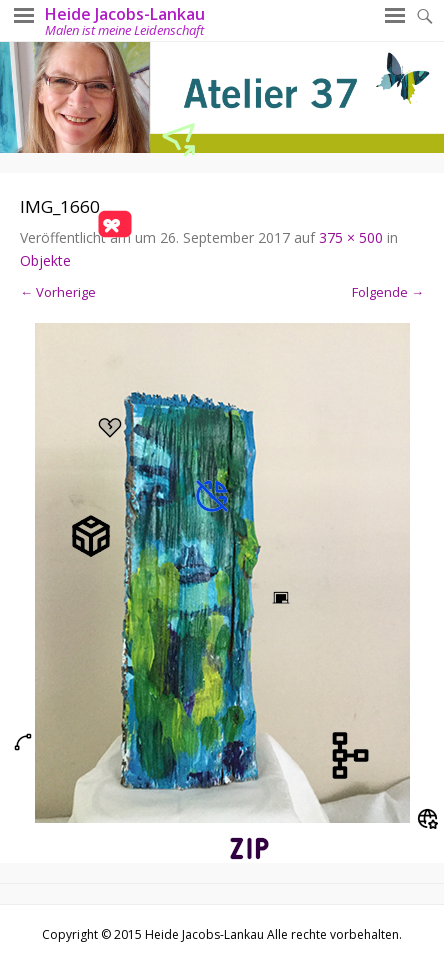 This screenshot has width=444, height=965. I want to click on access your gift card balance, so click(115, 224).